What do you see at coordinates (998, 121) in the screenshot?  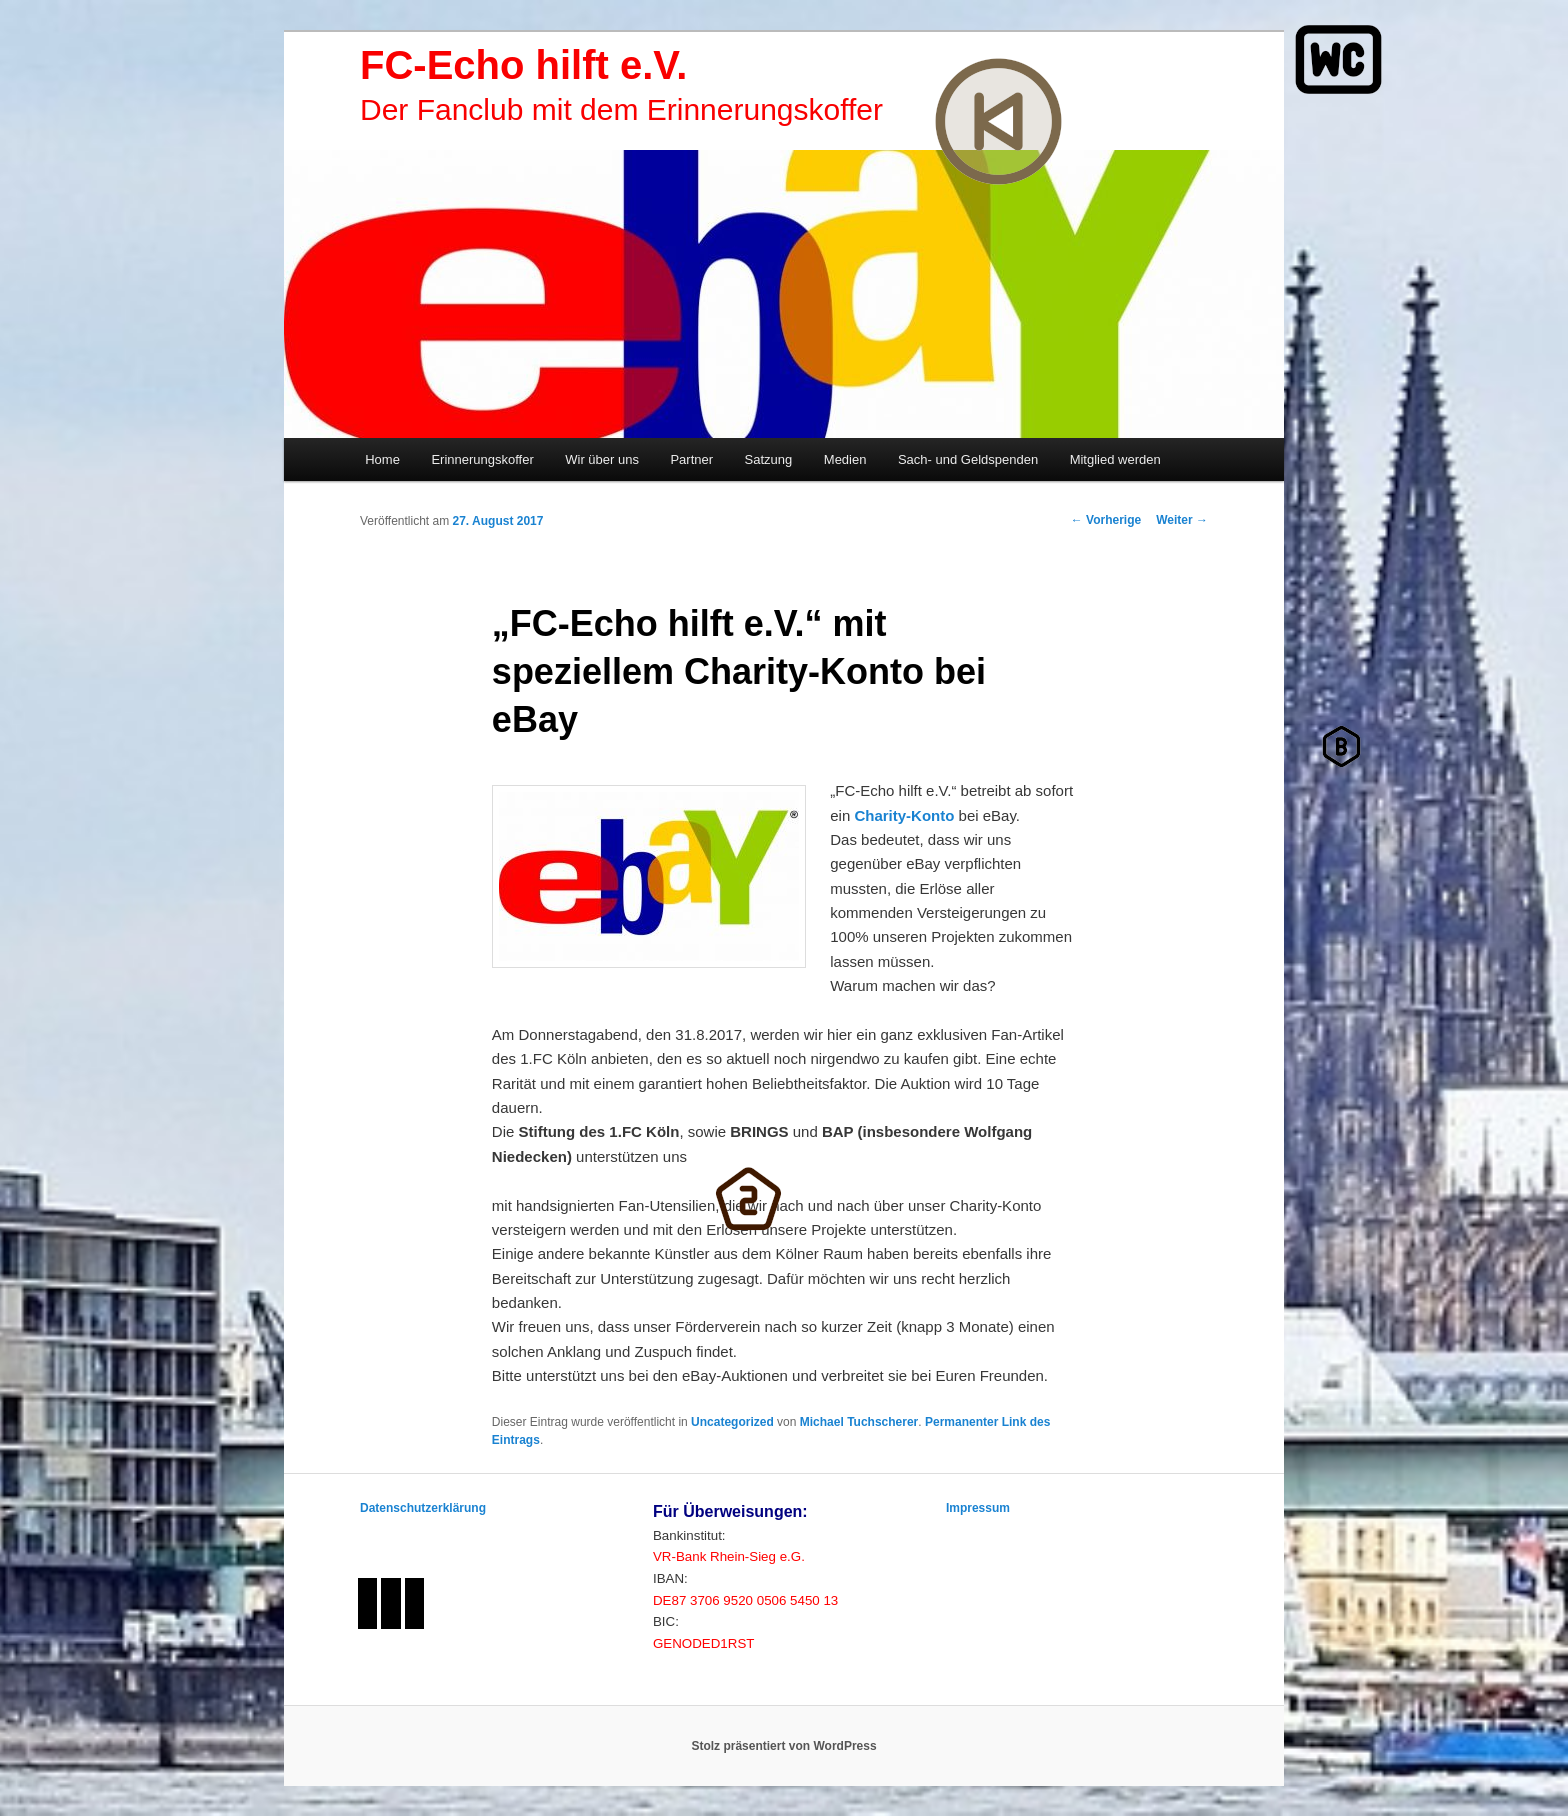 I see `skip to previous track` at bounding box center [998, 121].